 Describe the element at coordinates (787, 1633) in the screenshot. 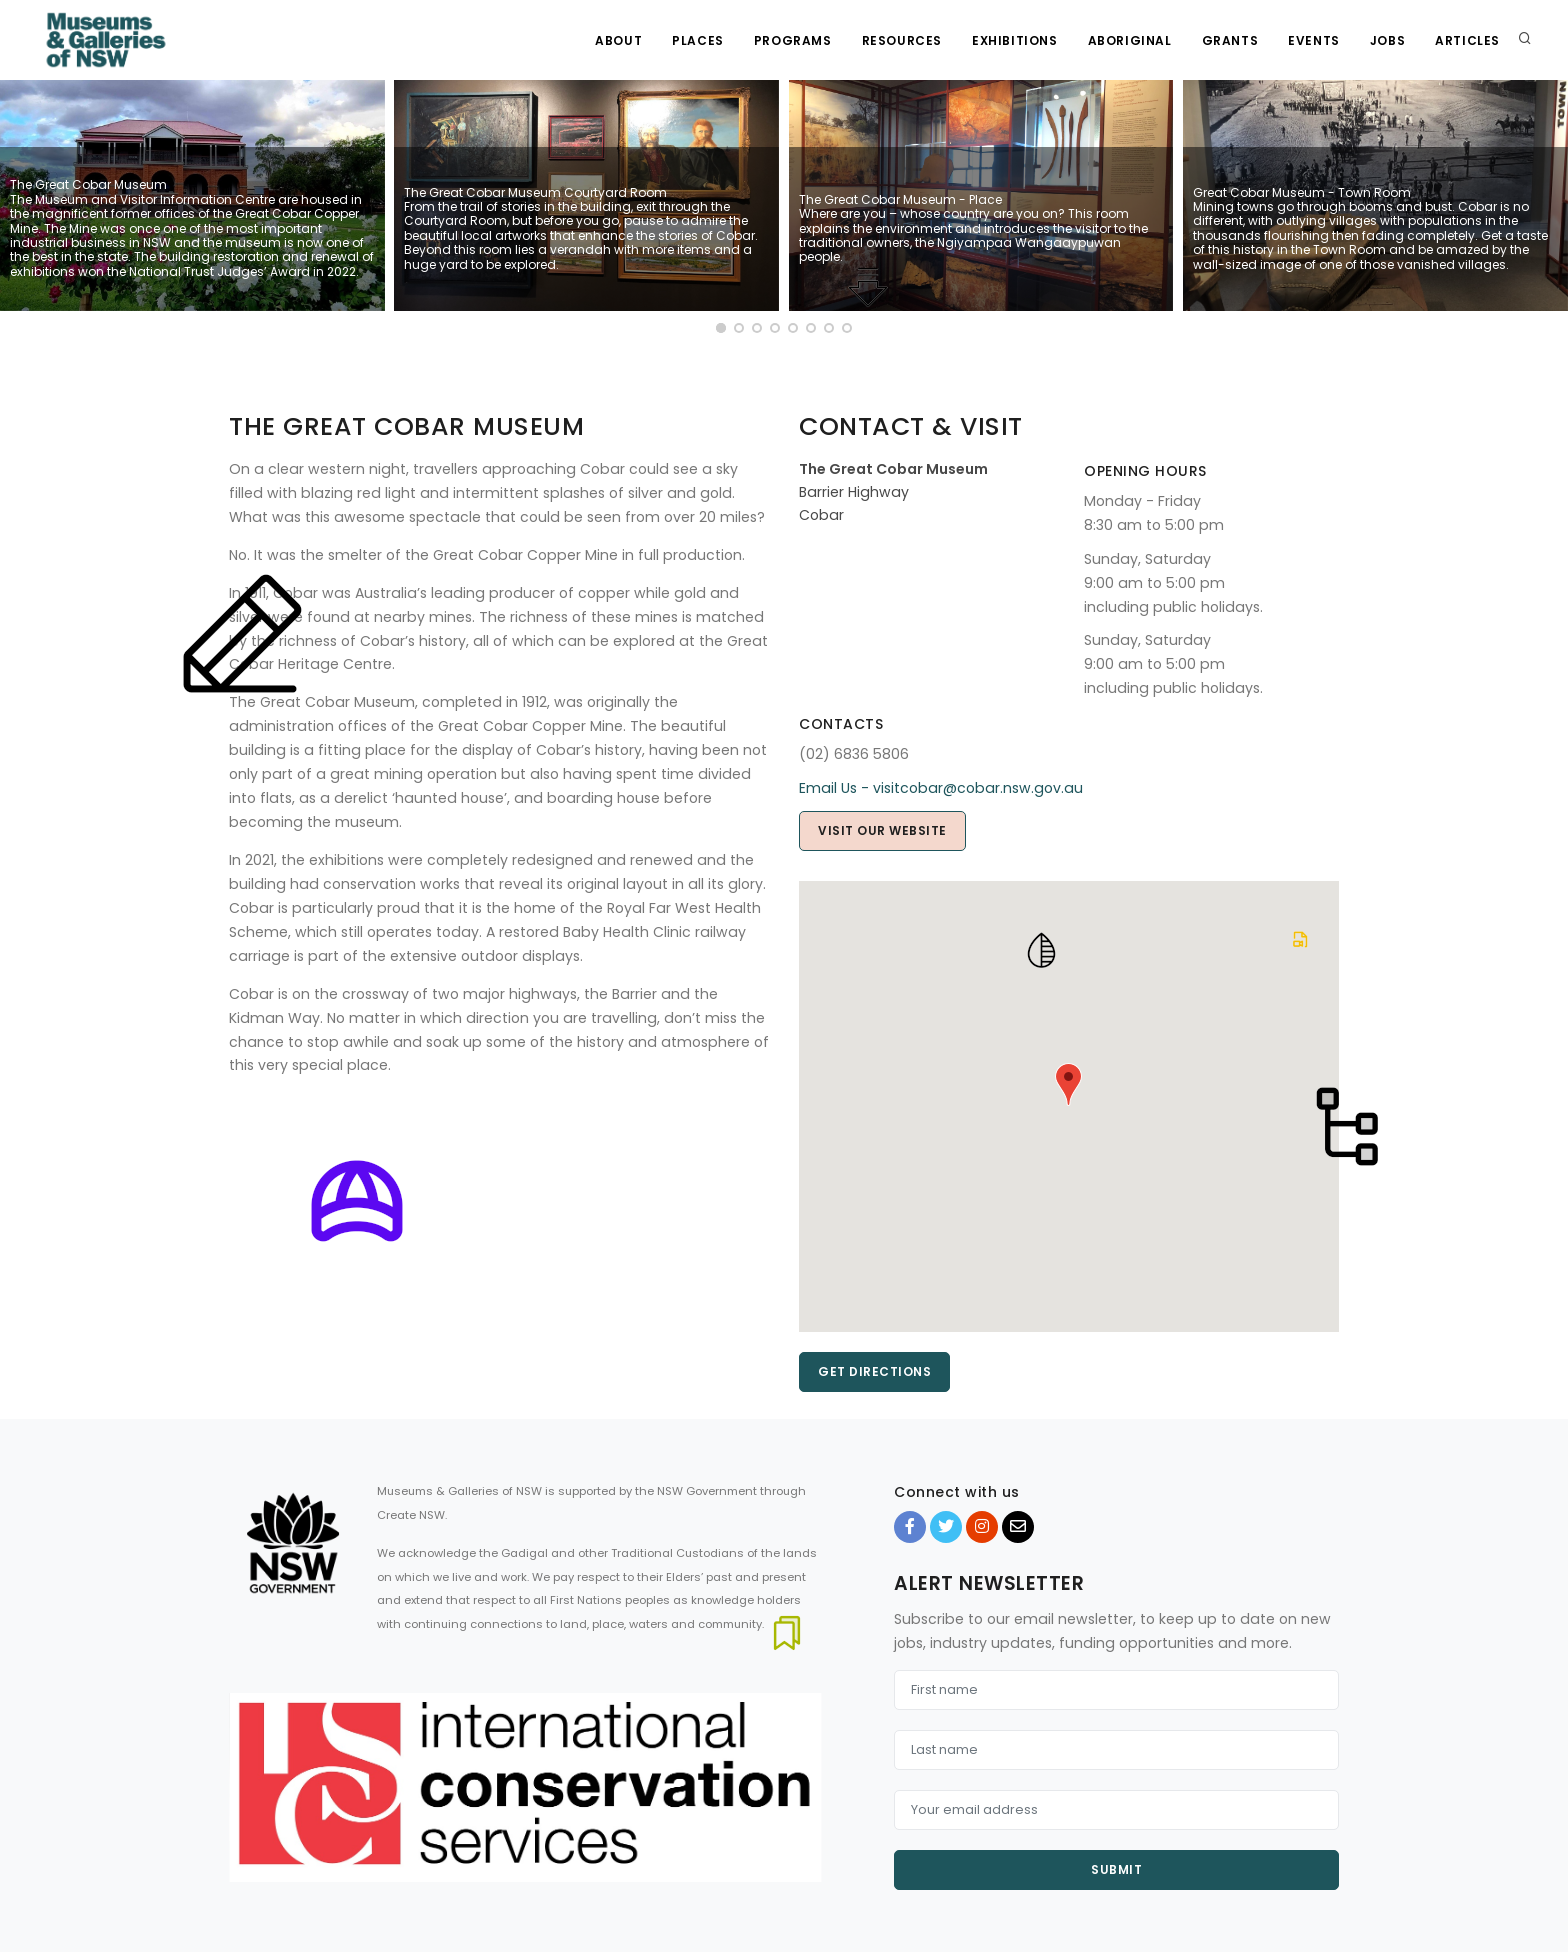

I see `view your bookmarked items` at that location.